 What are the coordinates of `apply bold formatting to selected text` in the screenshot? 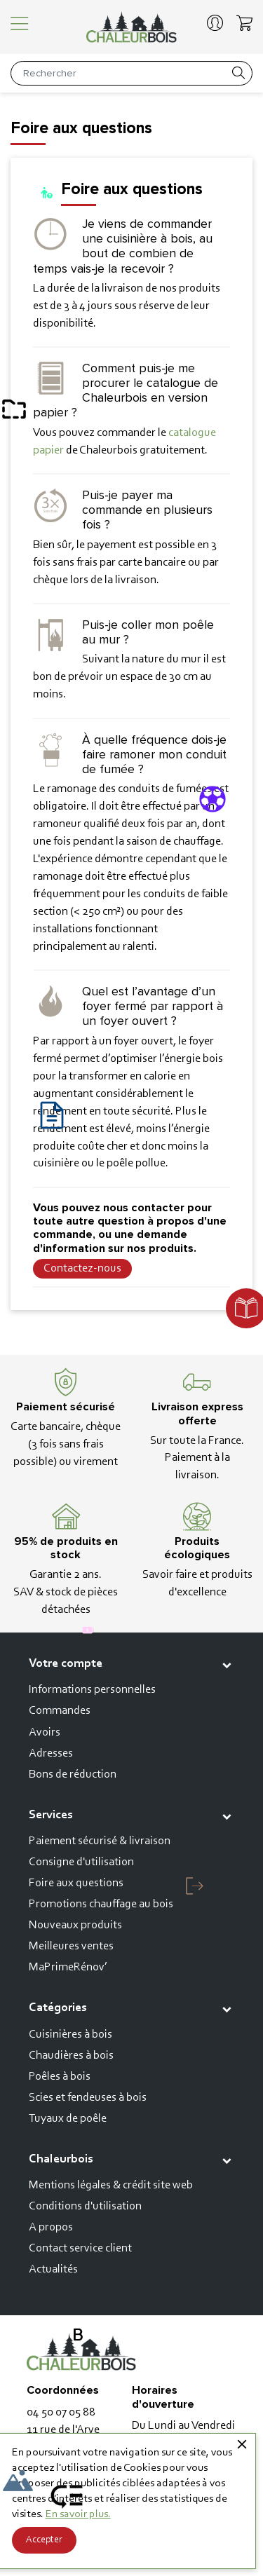 It's located at (78, 2334).